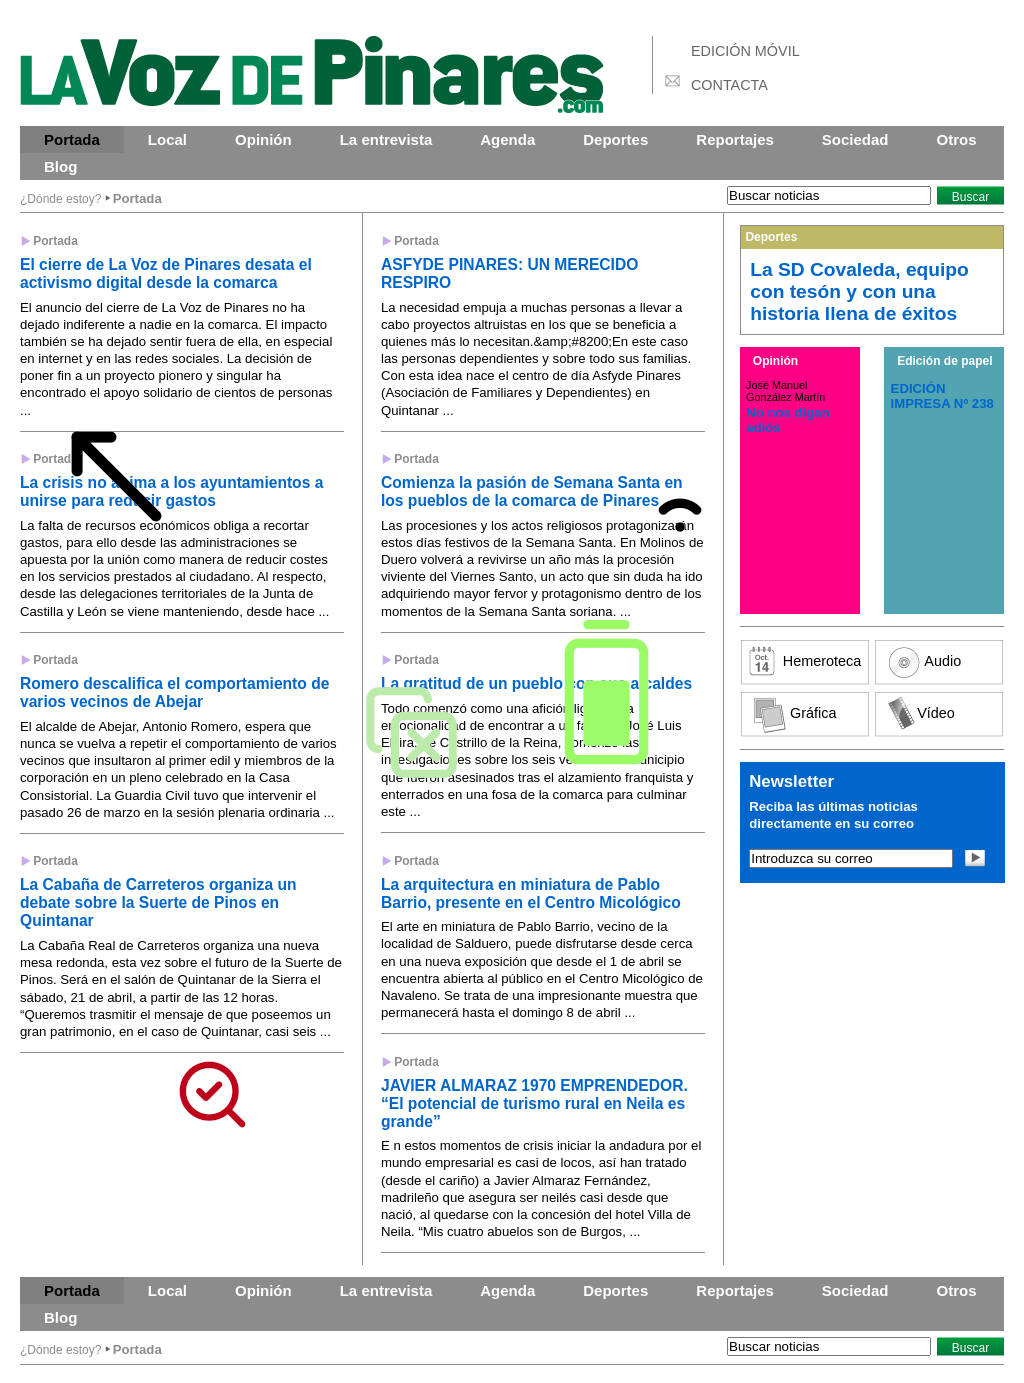 This screenshot has height=1383, width=1024. What do you see at coordinates (680, 489) in the screenshot?
I see `indicates weak wifi signal strength` at bounding box center [680, 489].